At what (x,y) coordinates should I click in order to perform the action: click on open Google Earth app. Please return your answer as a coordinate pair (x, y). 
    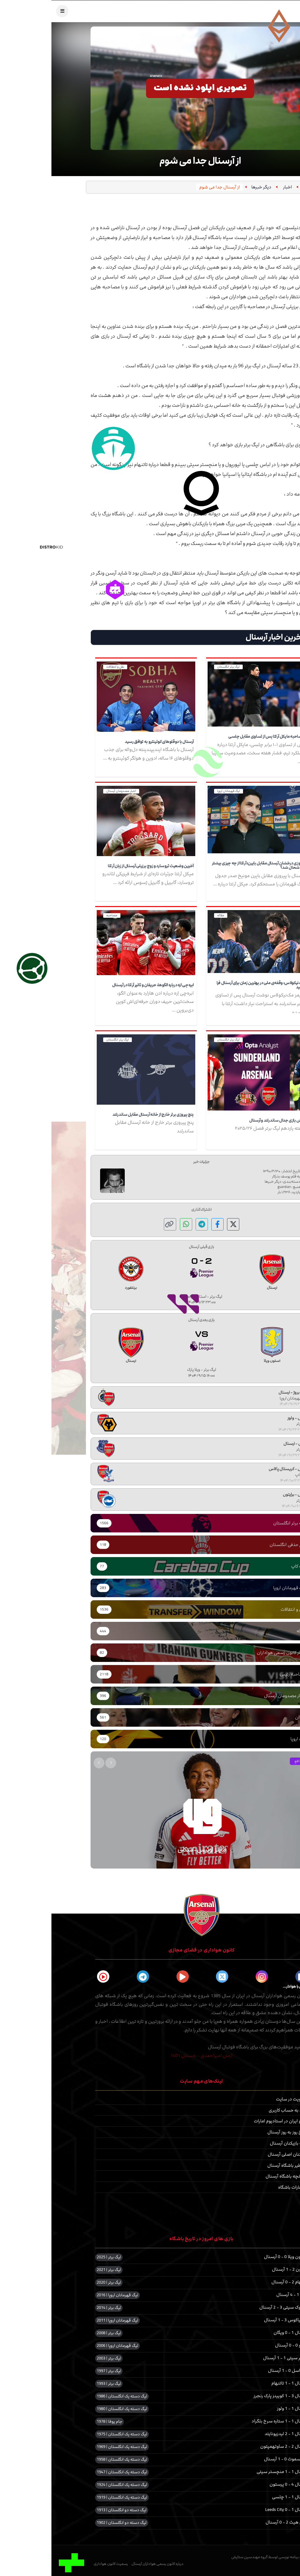
    Looking at the image, I should click on (207, 762).